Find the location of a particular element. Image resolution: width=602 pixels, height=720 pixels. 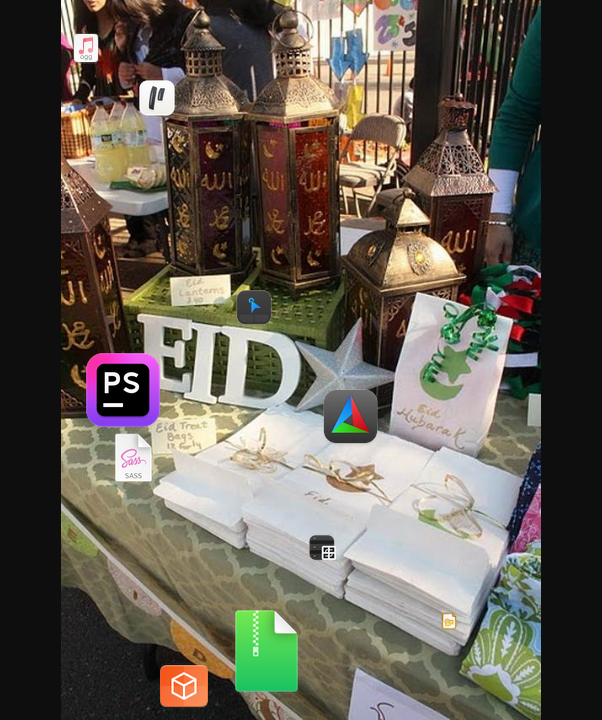

sass stylesheet file is located at coordinates (133, 458).